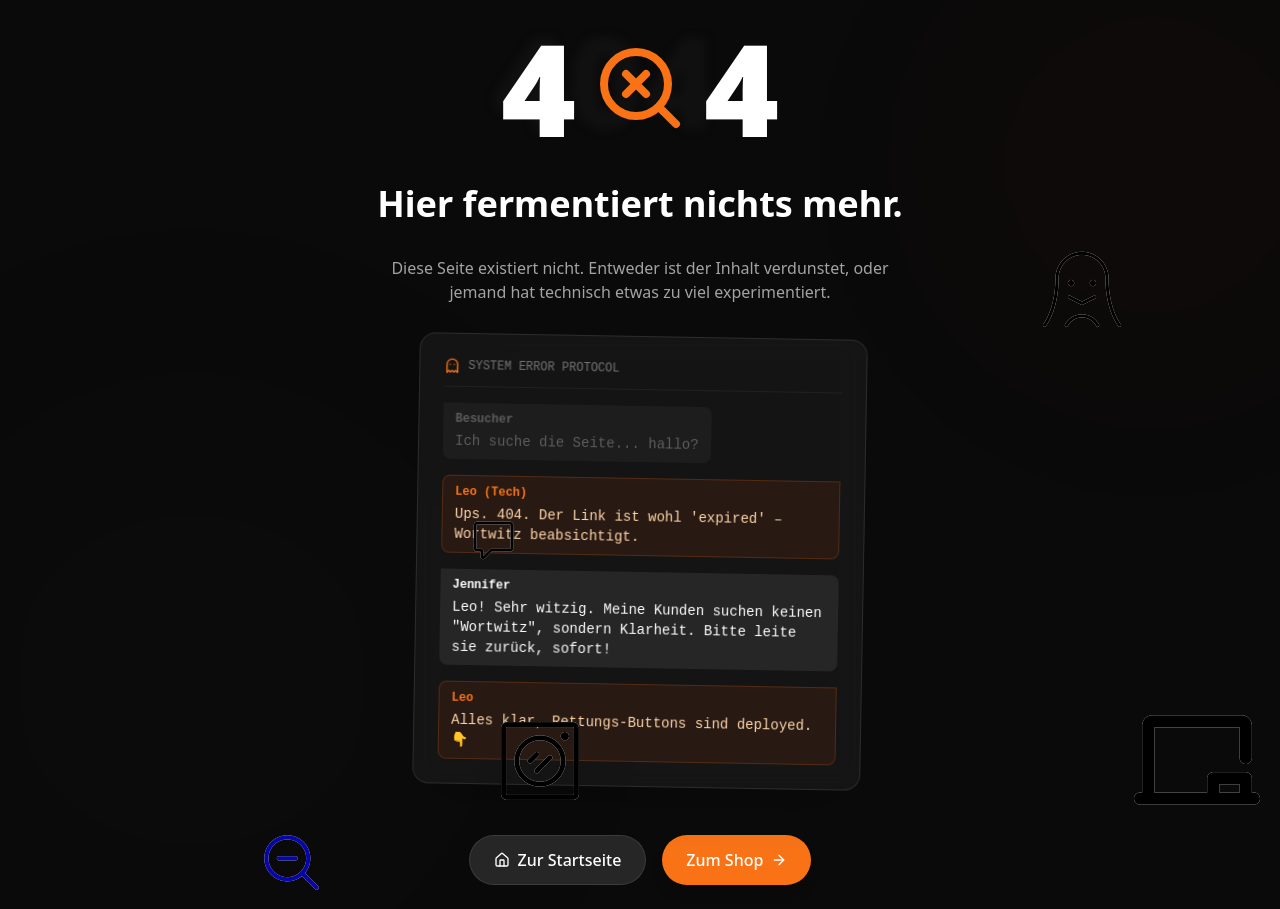  I want to click on open whiteboard or presentation mode, so click(1197, 762).